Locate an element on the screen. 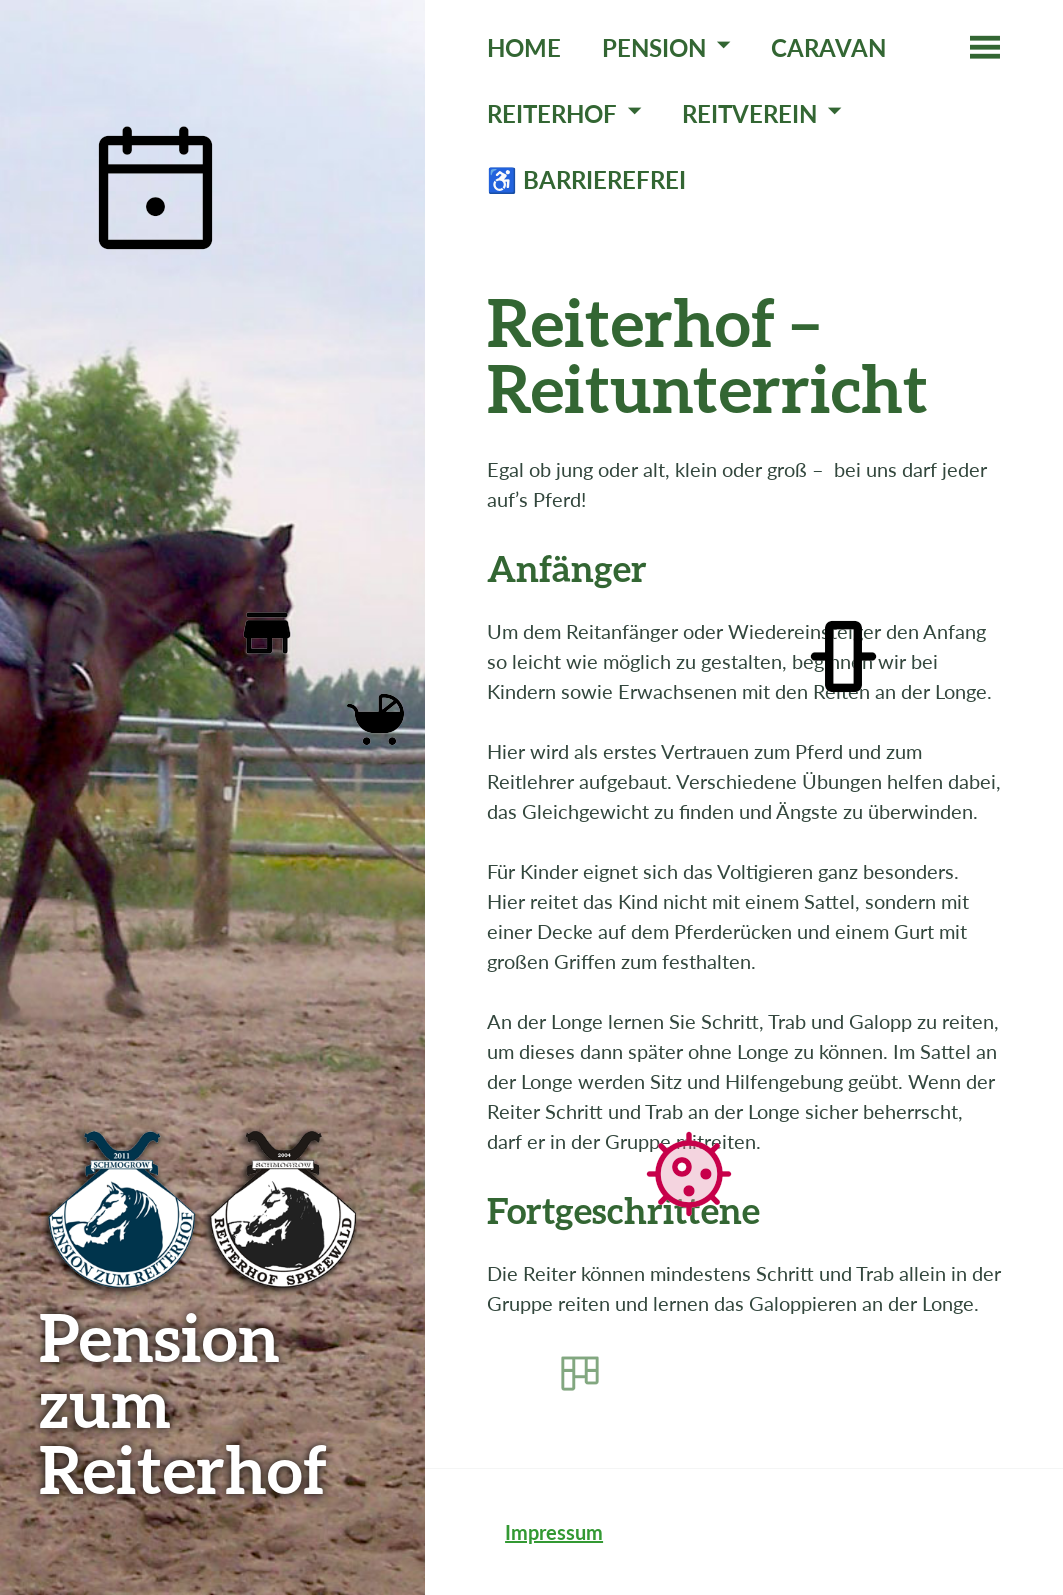  indicates a calendar event or reminder is located at coordinates (155, 192).